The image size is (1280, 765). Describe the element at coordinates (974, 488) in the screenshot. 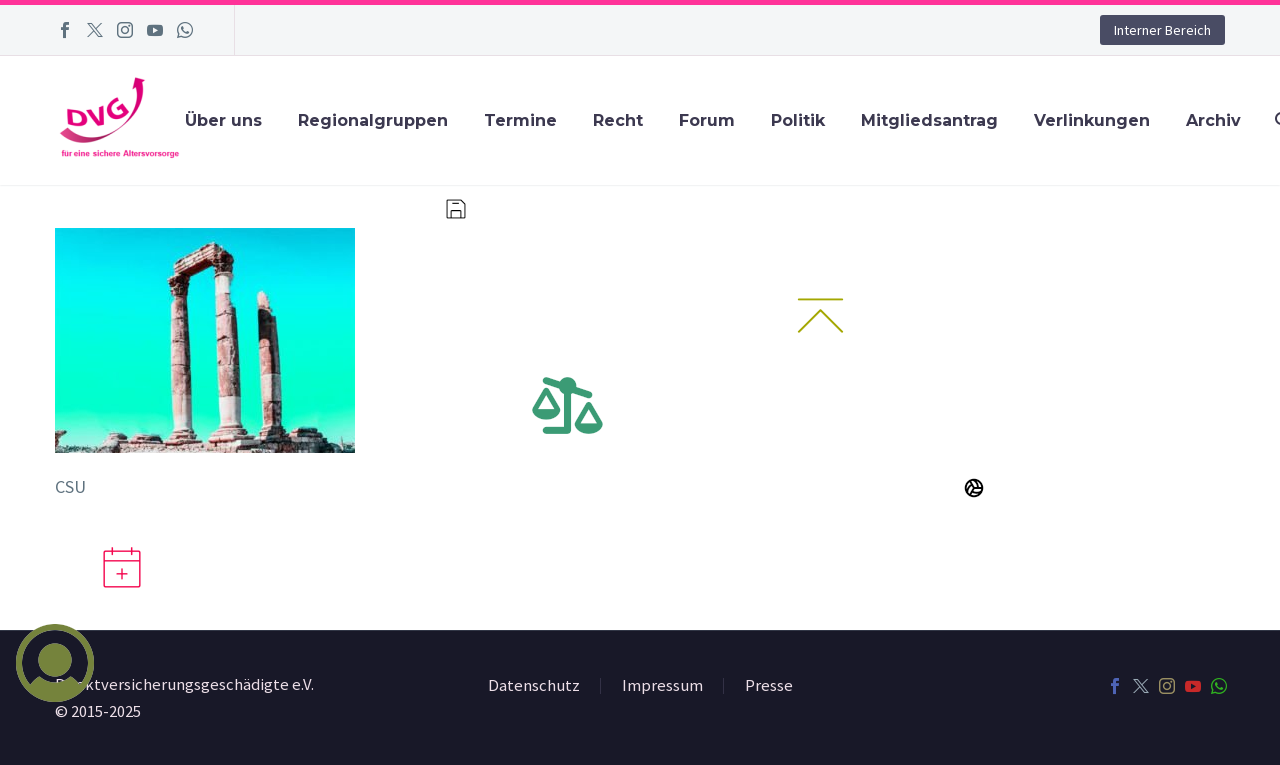

I see `access volleyball or beach sports content` at that location.